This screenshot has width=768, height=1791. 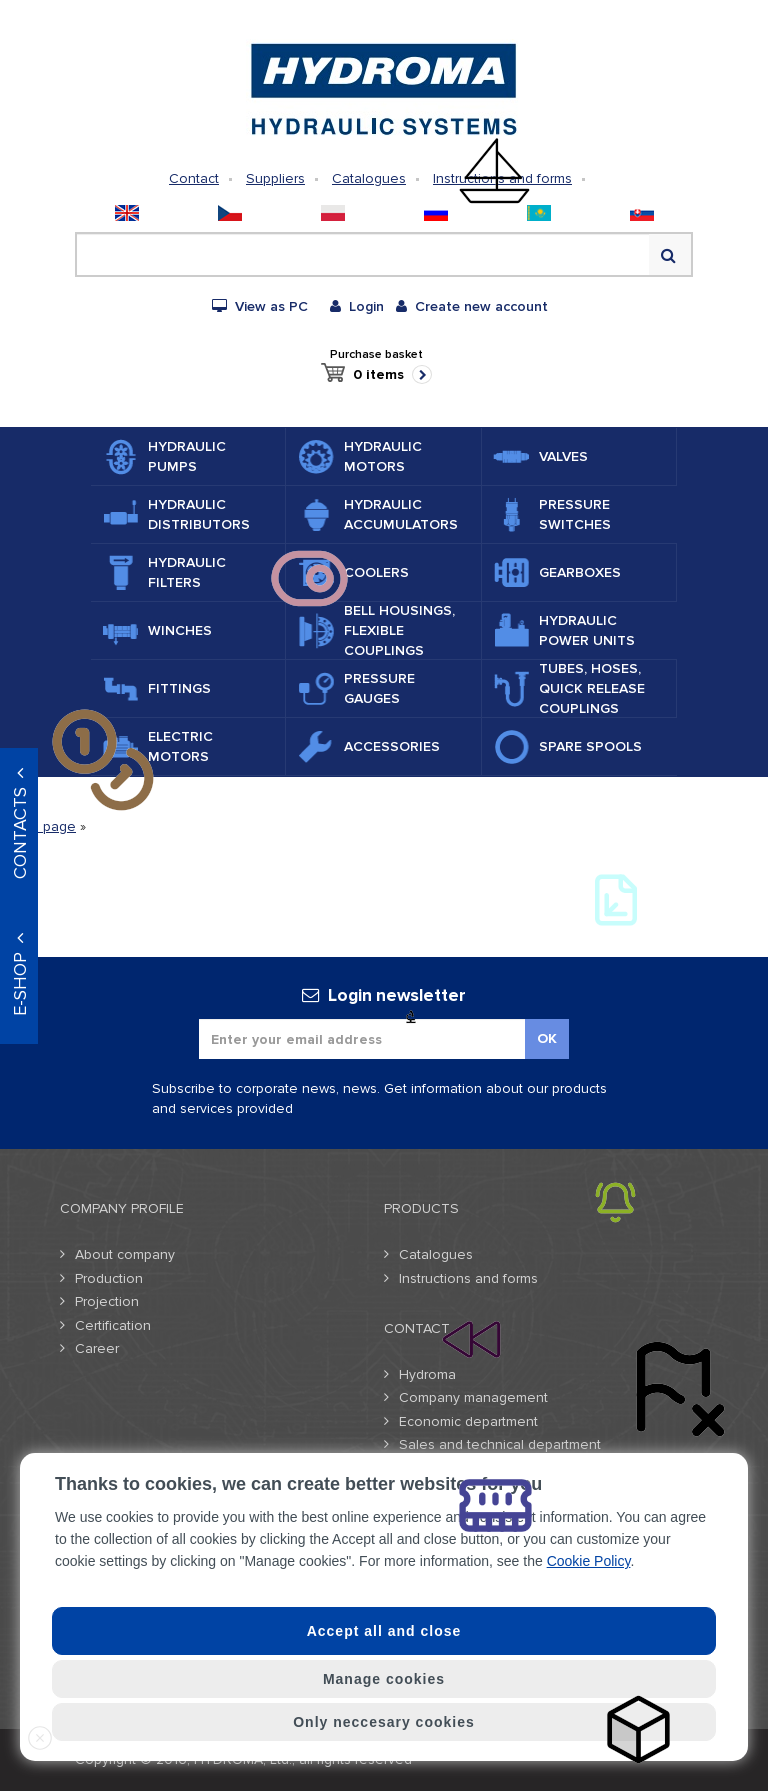 What do you see at coordinates (411, 1017) in the screenshot?
I see `access biotech or laboratory features` at bounding box center [411, 1017].